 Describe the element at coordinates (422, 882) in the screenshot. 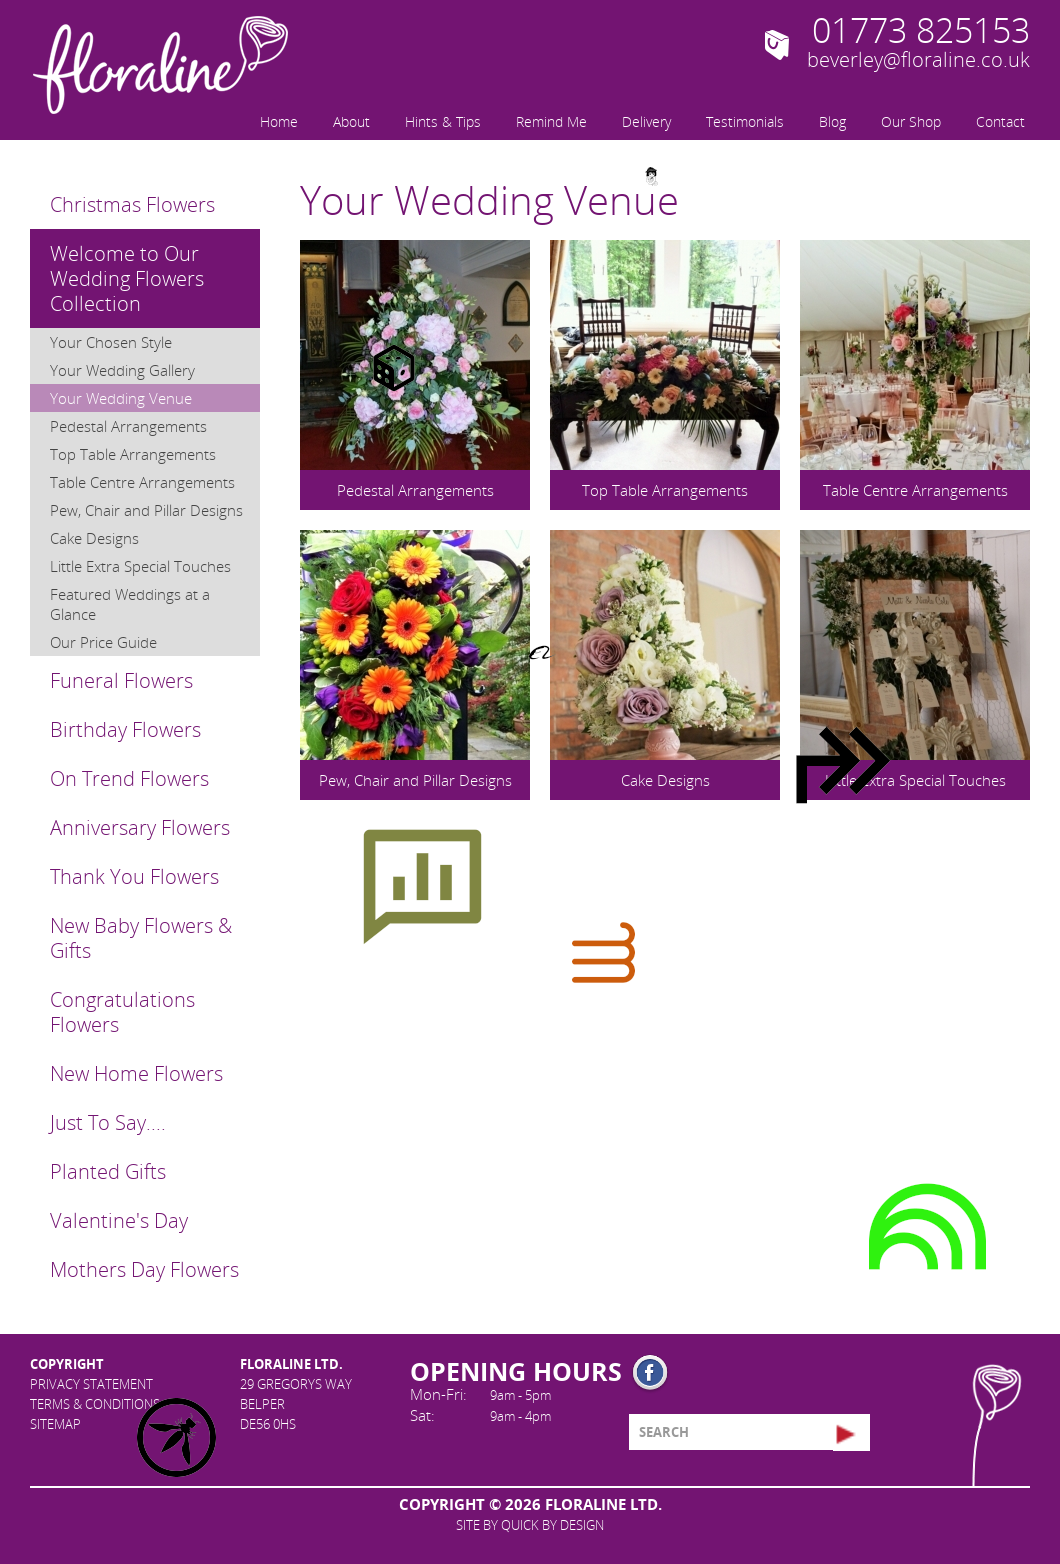

I see `create a poll in chat` at that location.